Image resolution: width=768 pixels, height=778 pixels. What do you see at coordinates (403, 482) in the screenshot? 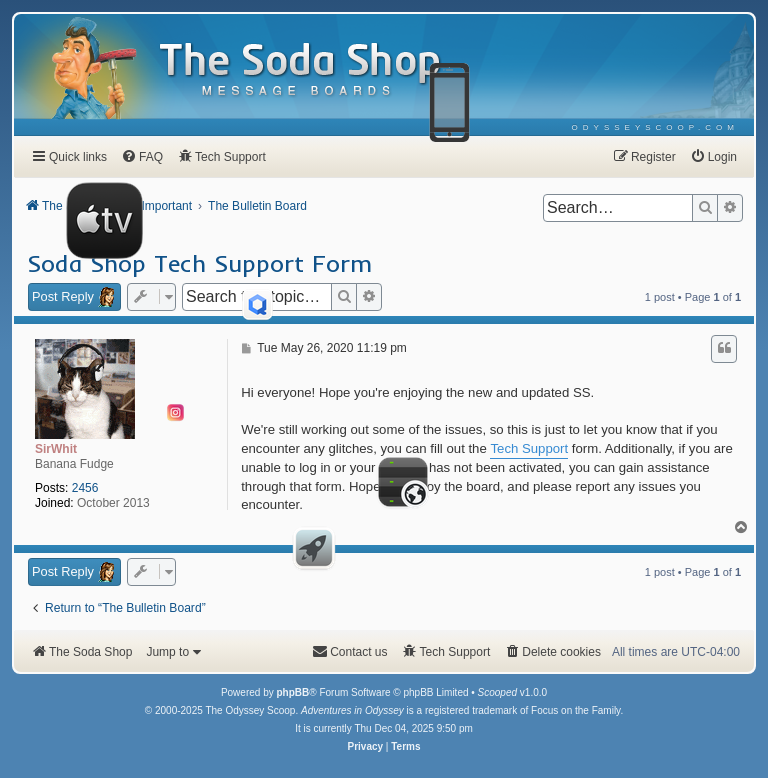
I see `configure web server network settings` at bounding box center [403, 482].